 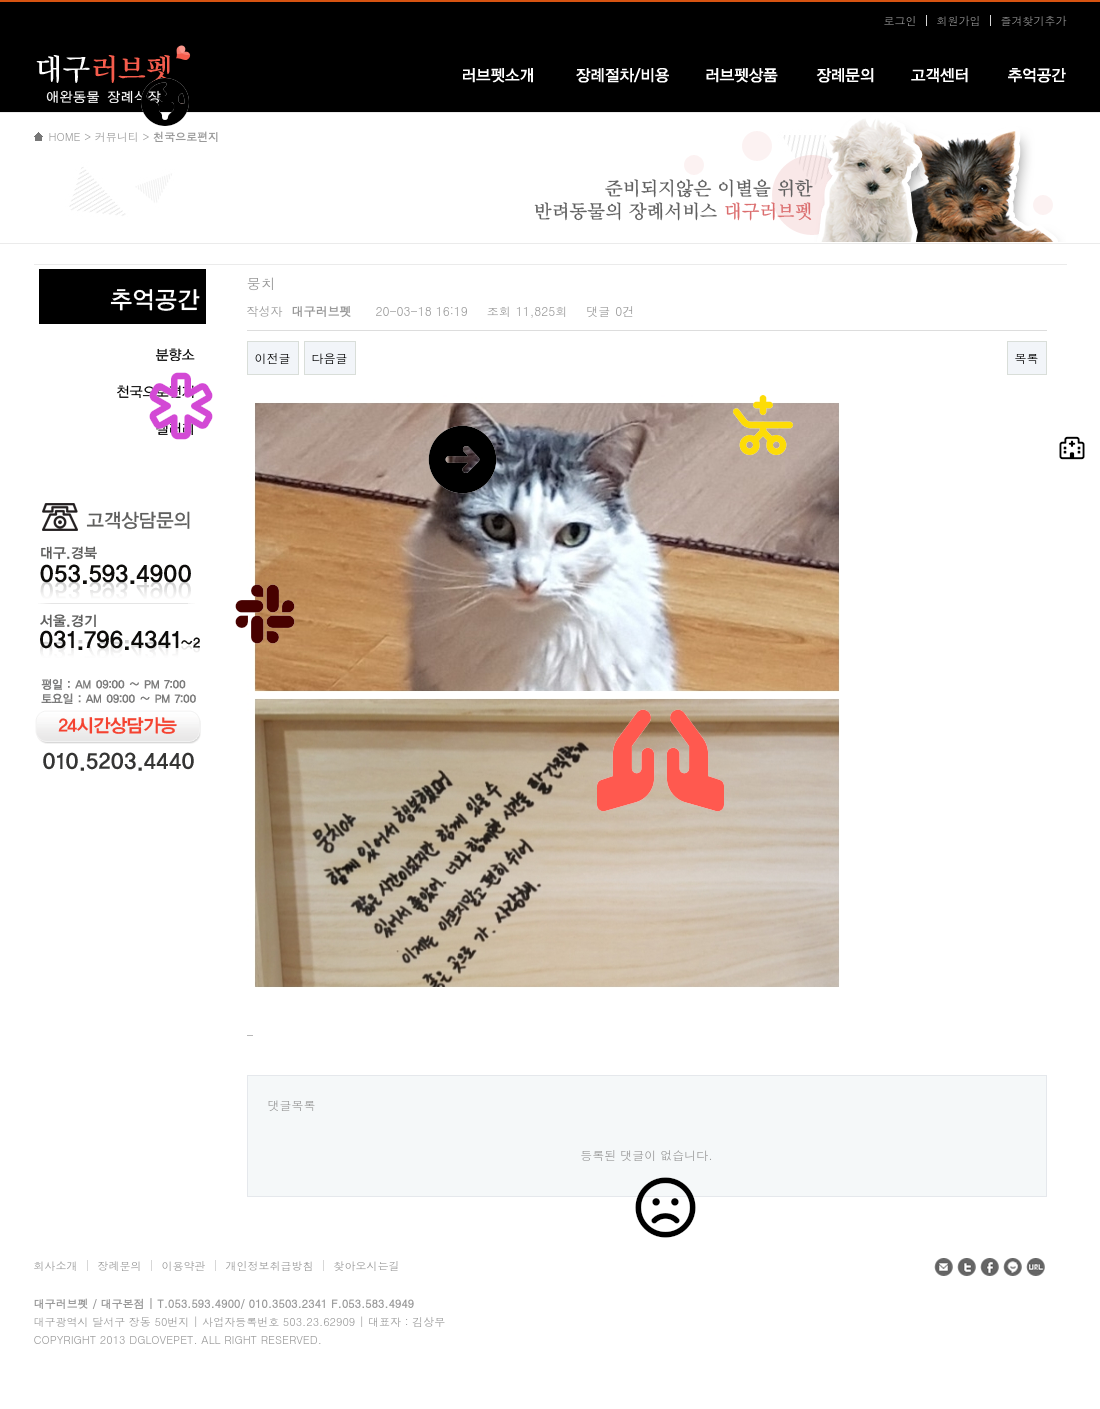 I want to click on proceed to the next step, so click(x=462, y=459).